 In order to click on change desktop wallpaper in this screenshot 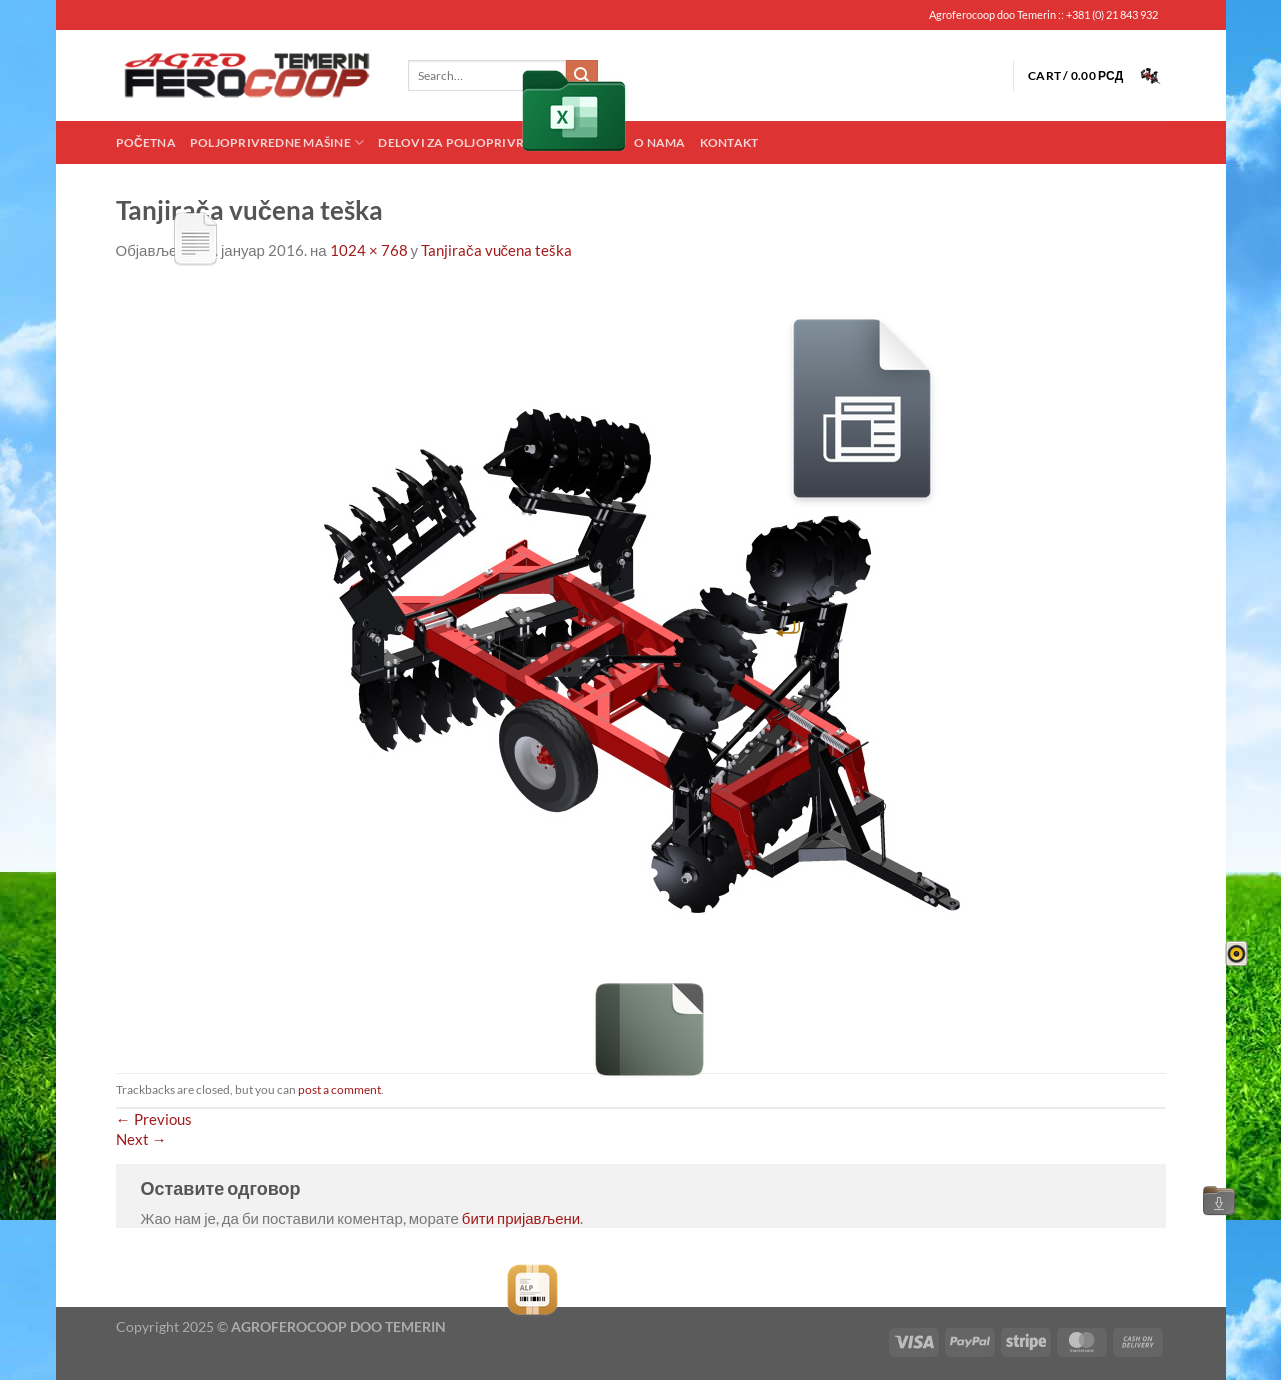, I will do `click(649, 1025)`.